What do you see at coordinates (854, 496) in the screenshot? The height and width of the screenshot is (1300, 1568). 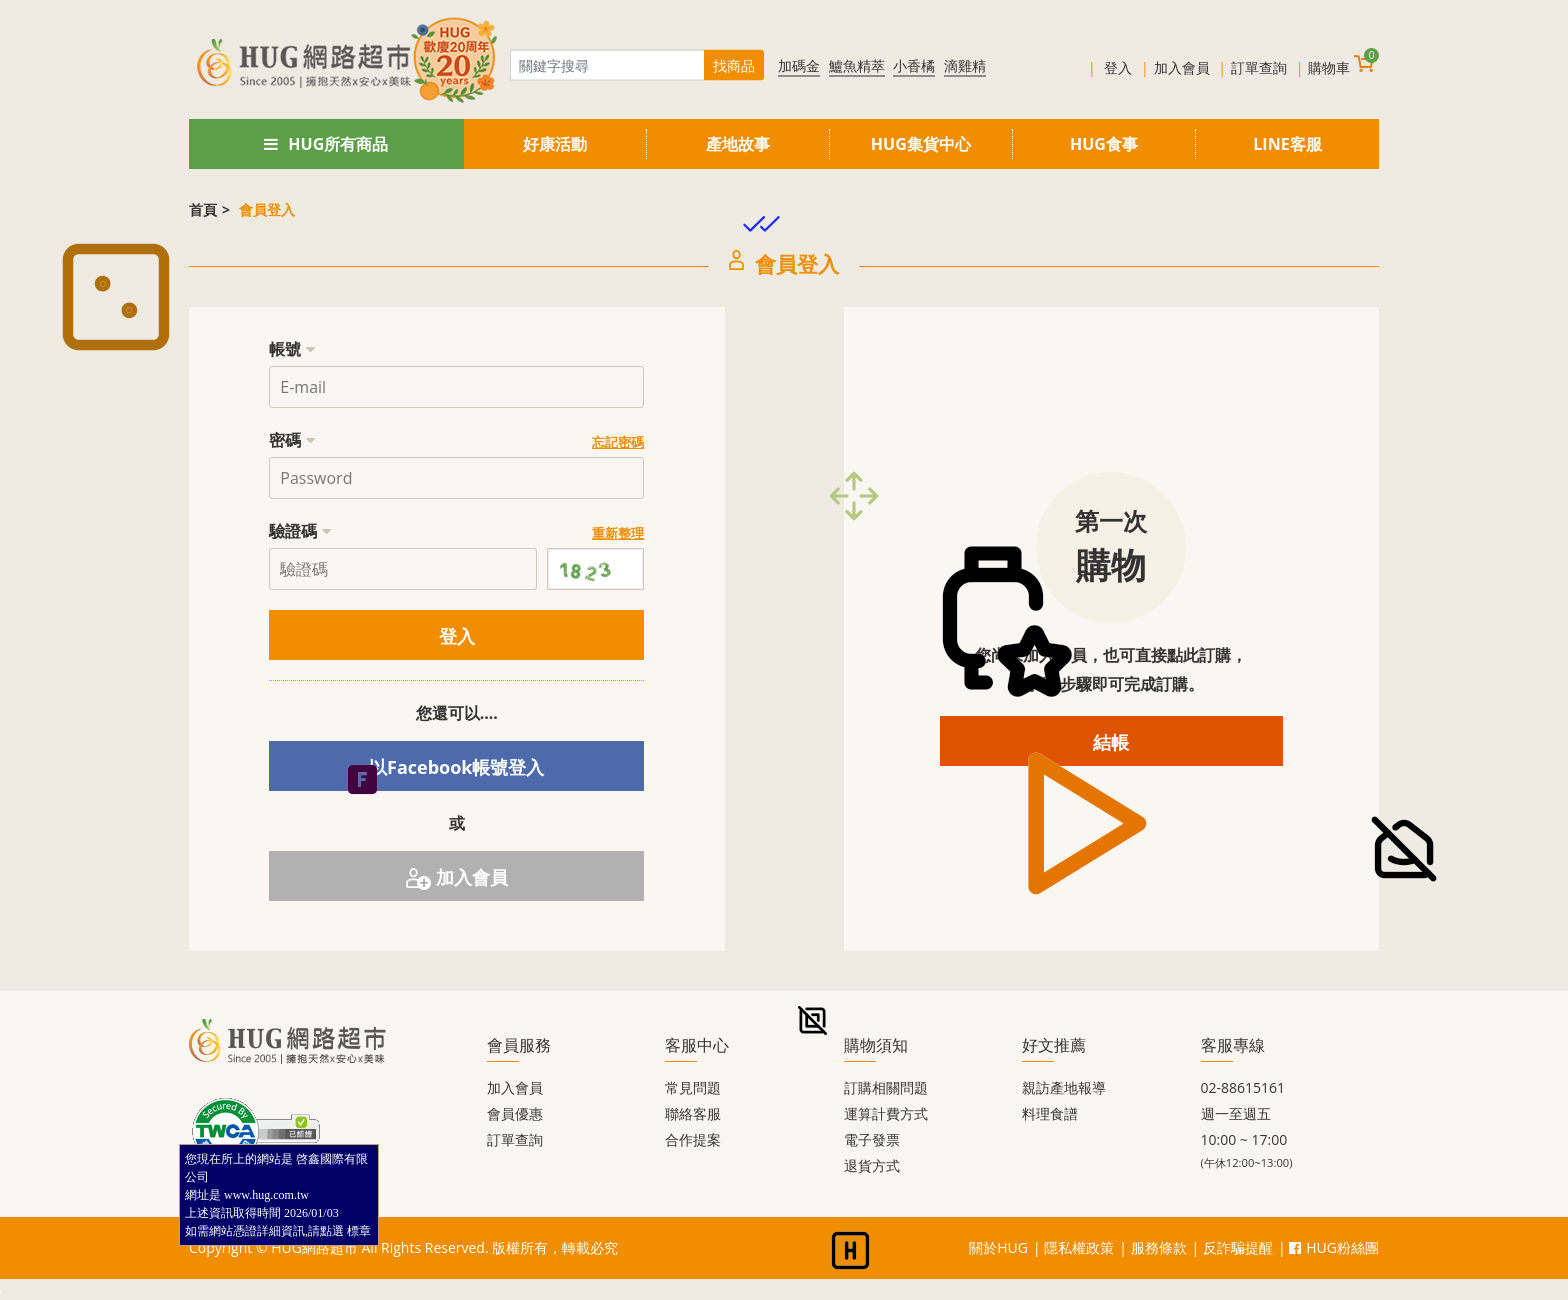 I see `expand content in all directions` at bounding box center [854, 496].